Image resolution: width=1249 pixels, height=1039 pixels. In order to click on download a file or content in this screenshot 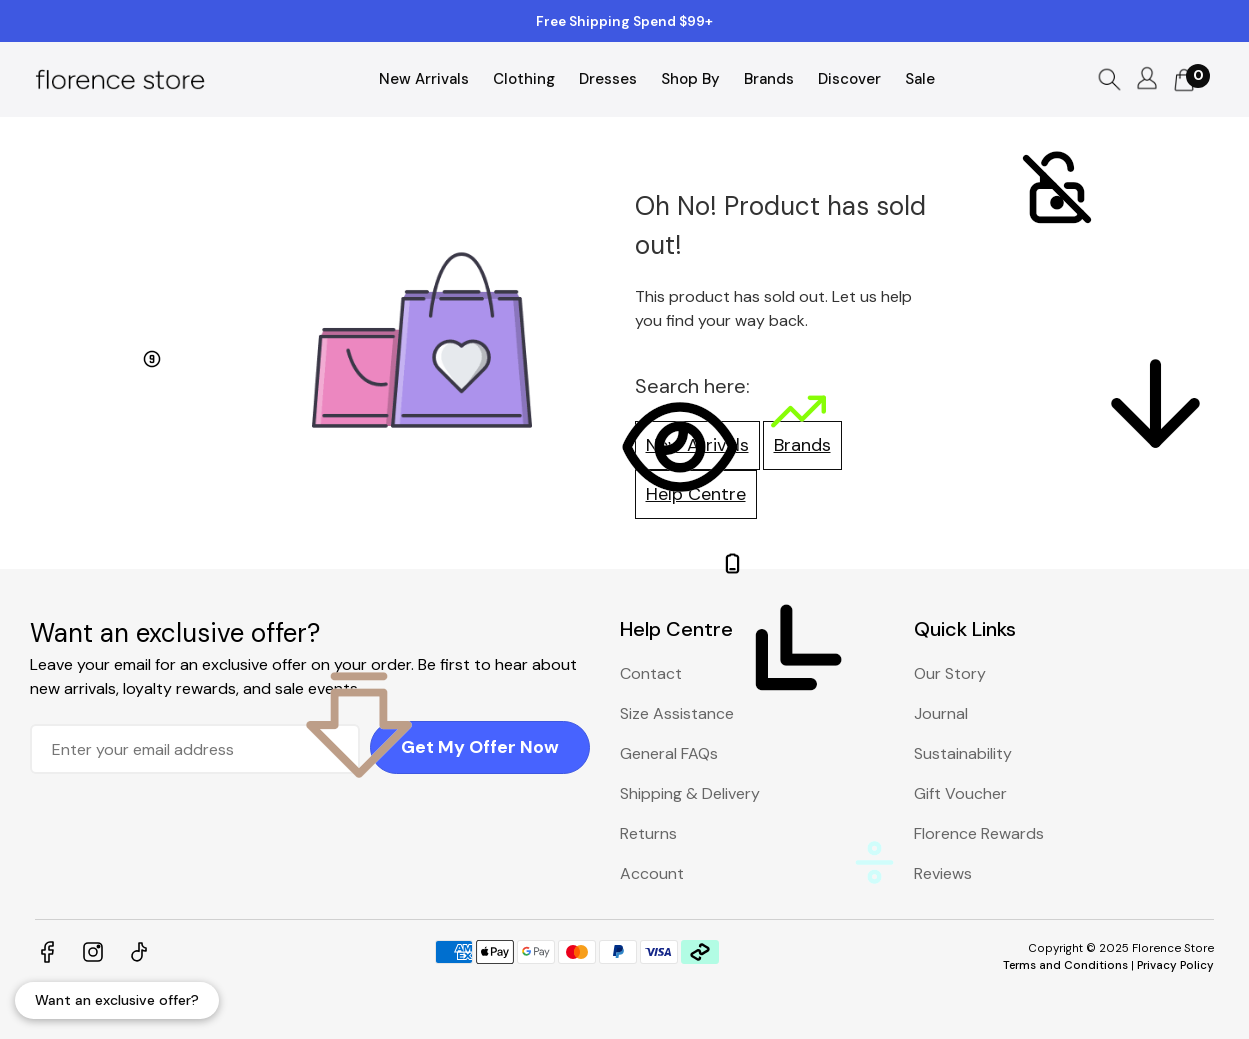, I will do `click(1155, 403)`.